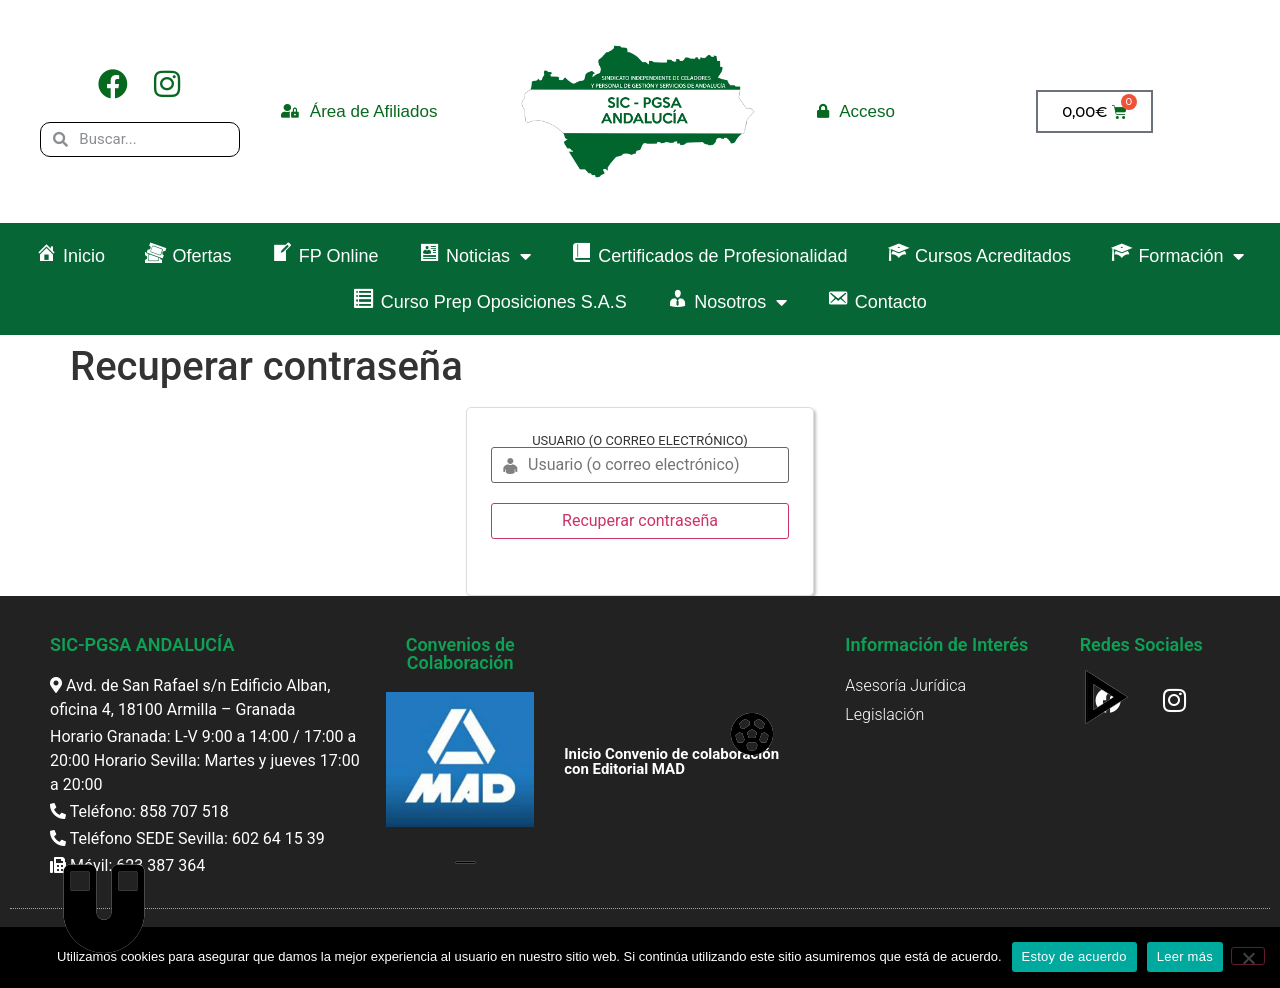  Describe the element at coordinates (1101, 697) in the screenshot. I see `play media content` at that location.